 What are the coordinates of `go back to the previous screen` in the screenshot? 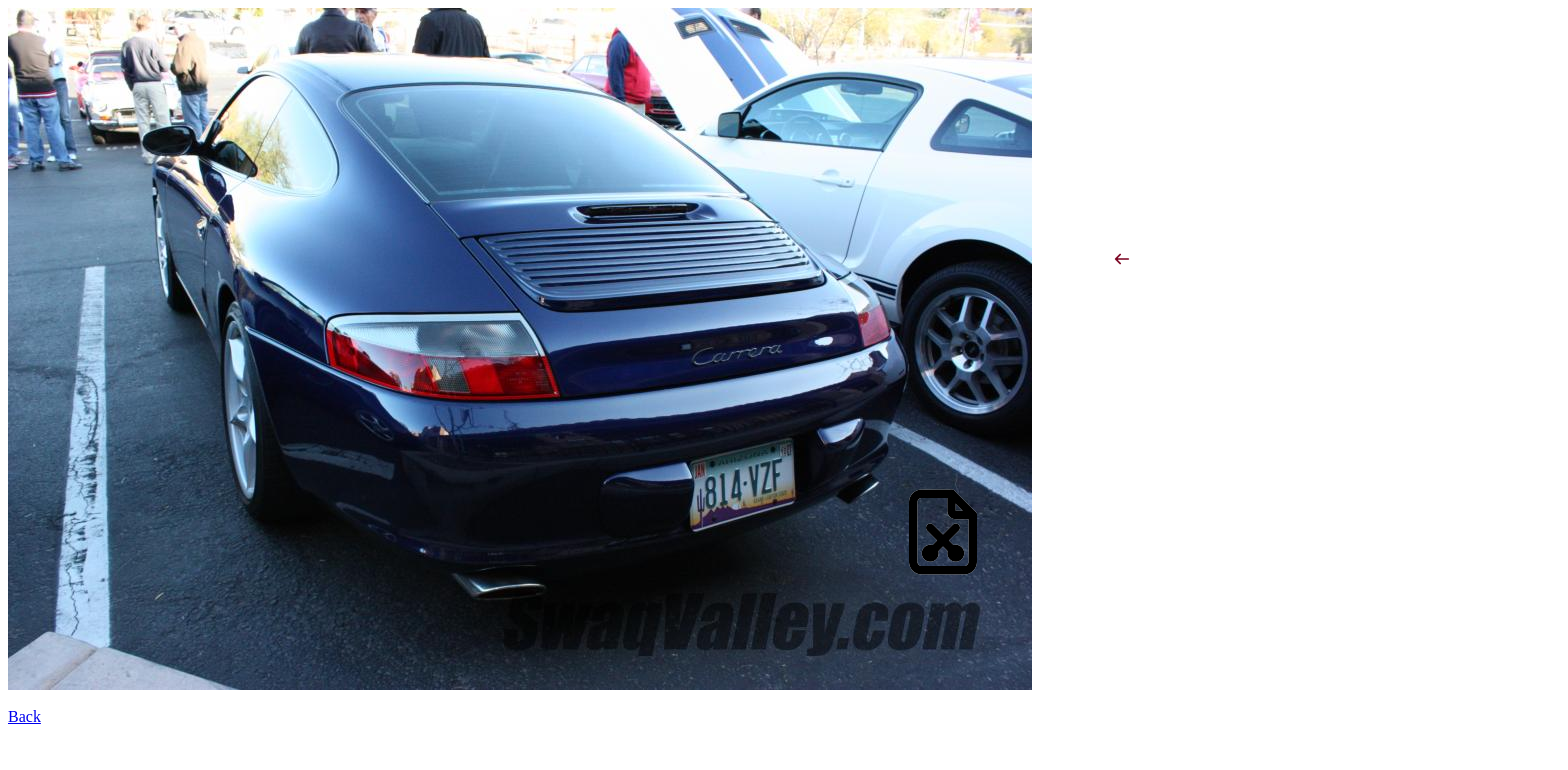 It's located at (1122, 259).